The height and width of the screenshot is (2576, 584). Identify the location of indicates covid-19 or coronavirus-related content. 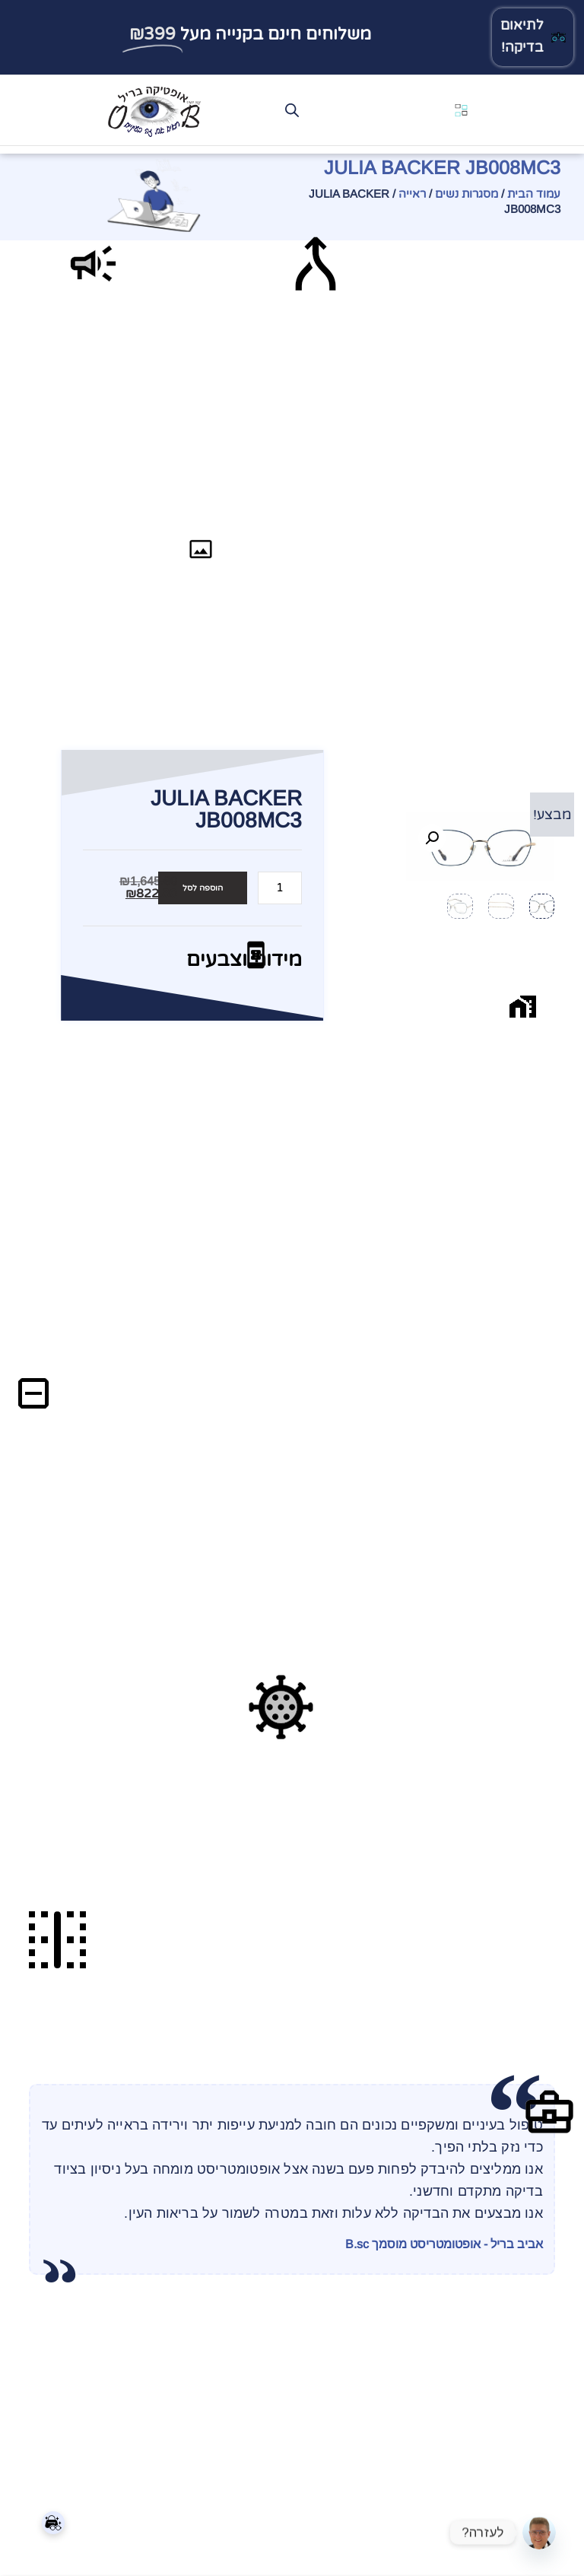
(281, 1707).